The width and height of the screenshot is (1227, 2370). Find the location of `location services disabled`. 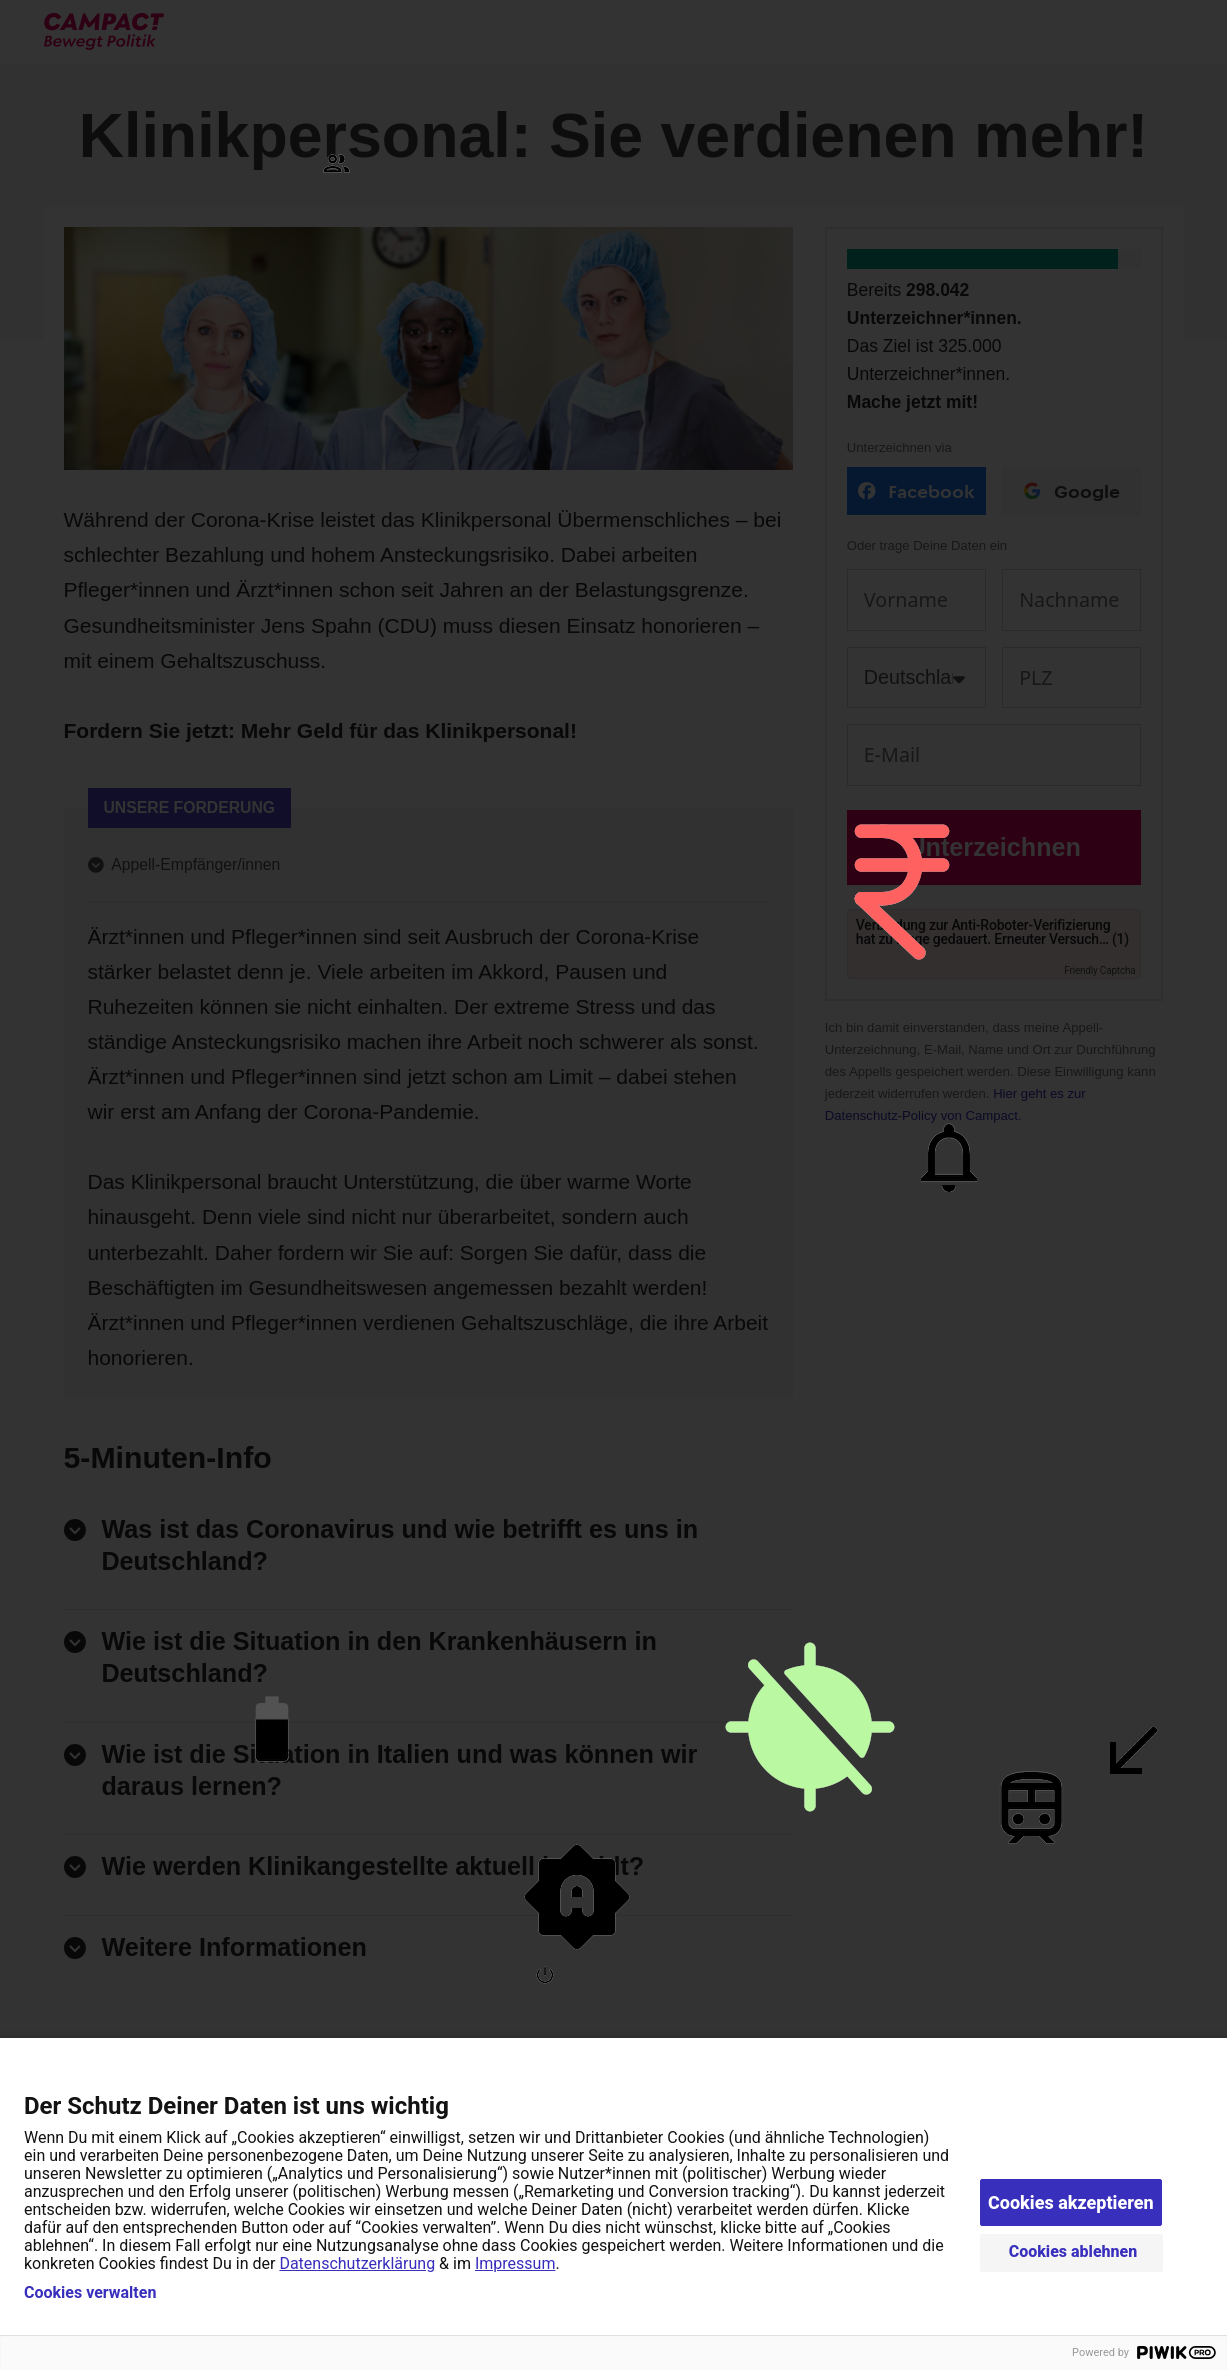

location services disabled is located at coordinates (810, 1727).